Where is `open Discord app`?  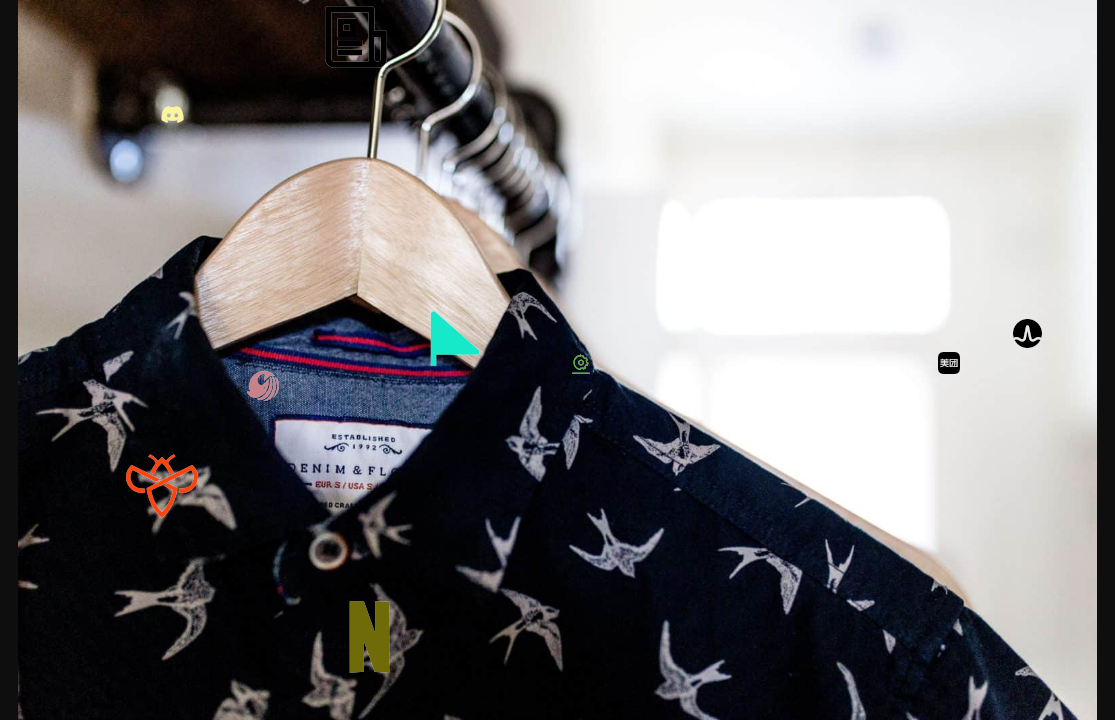 open Discord app is located at coordinates (172, 114).